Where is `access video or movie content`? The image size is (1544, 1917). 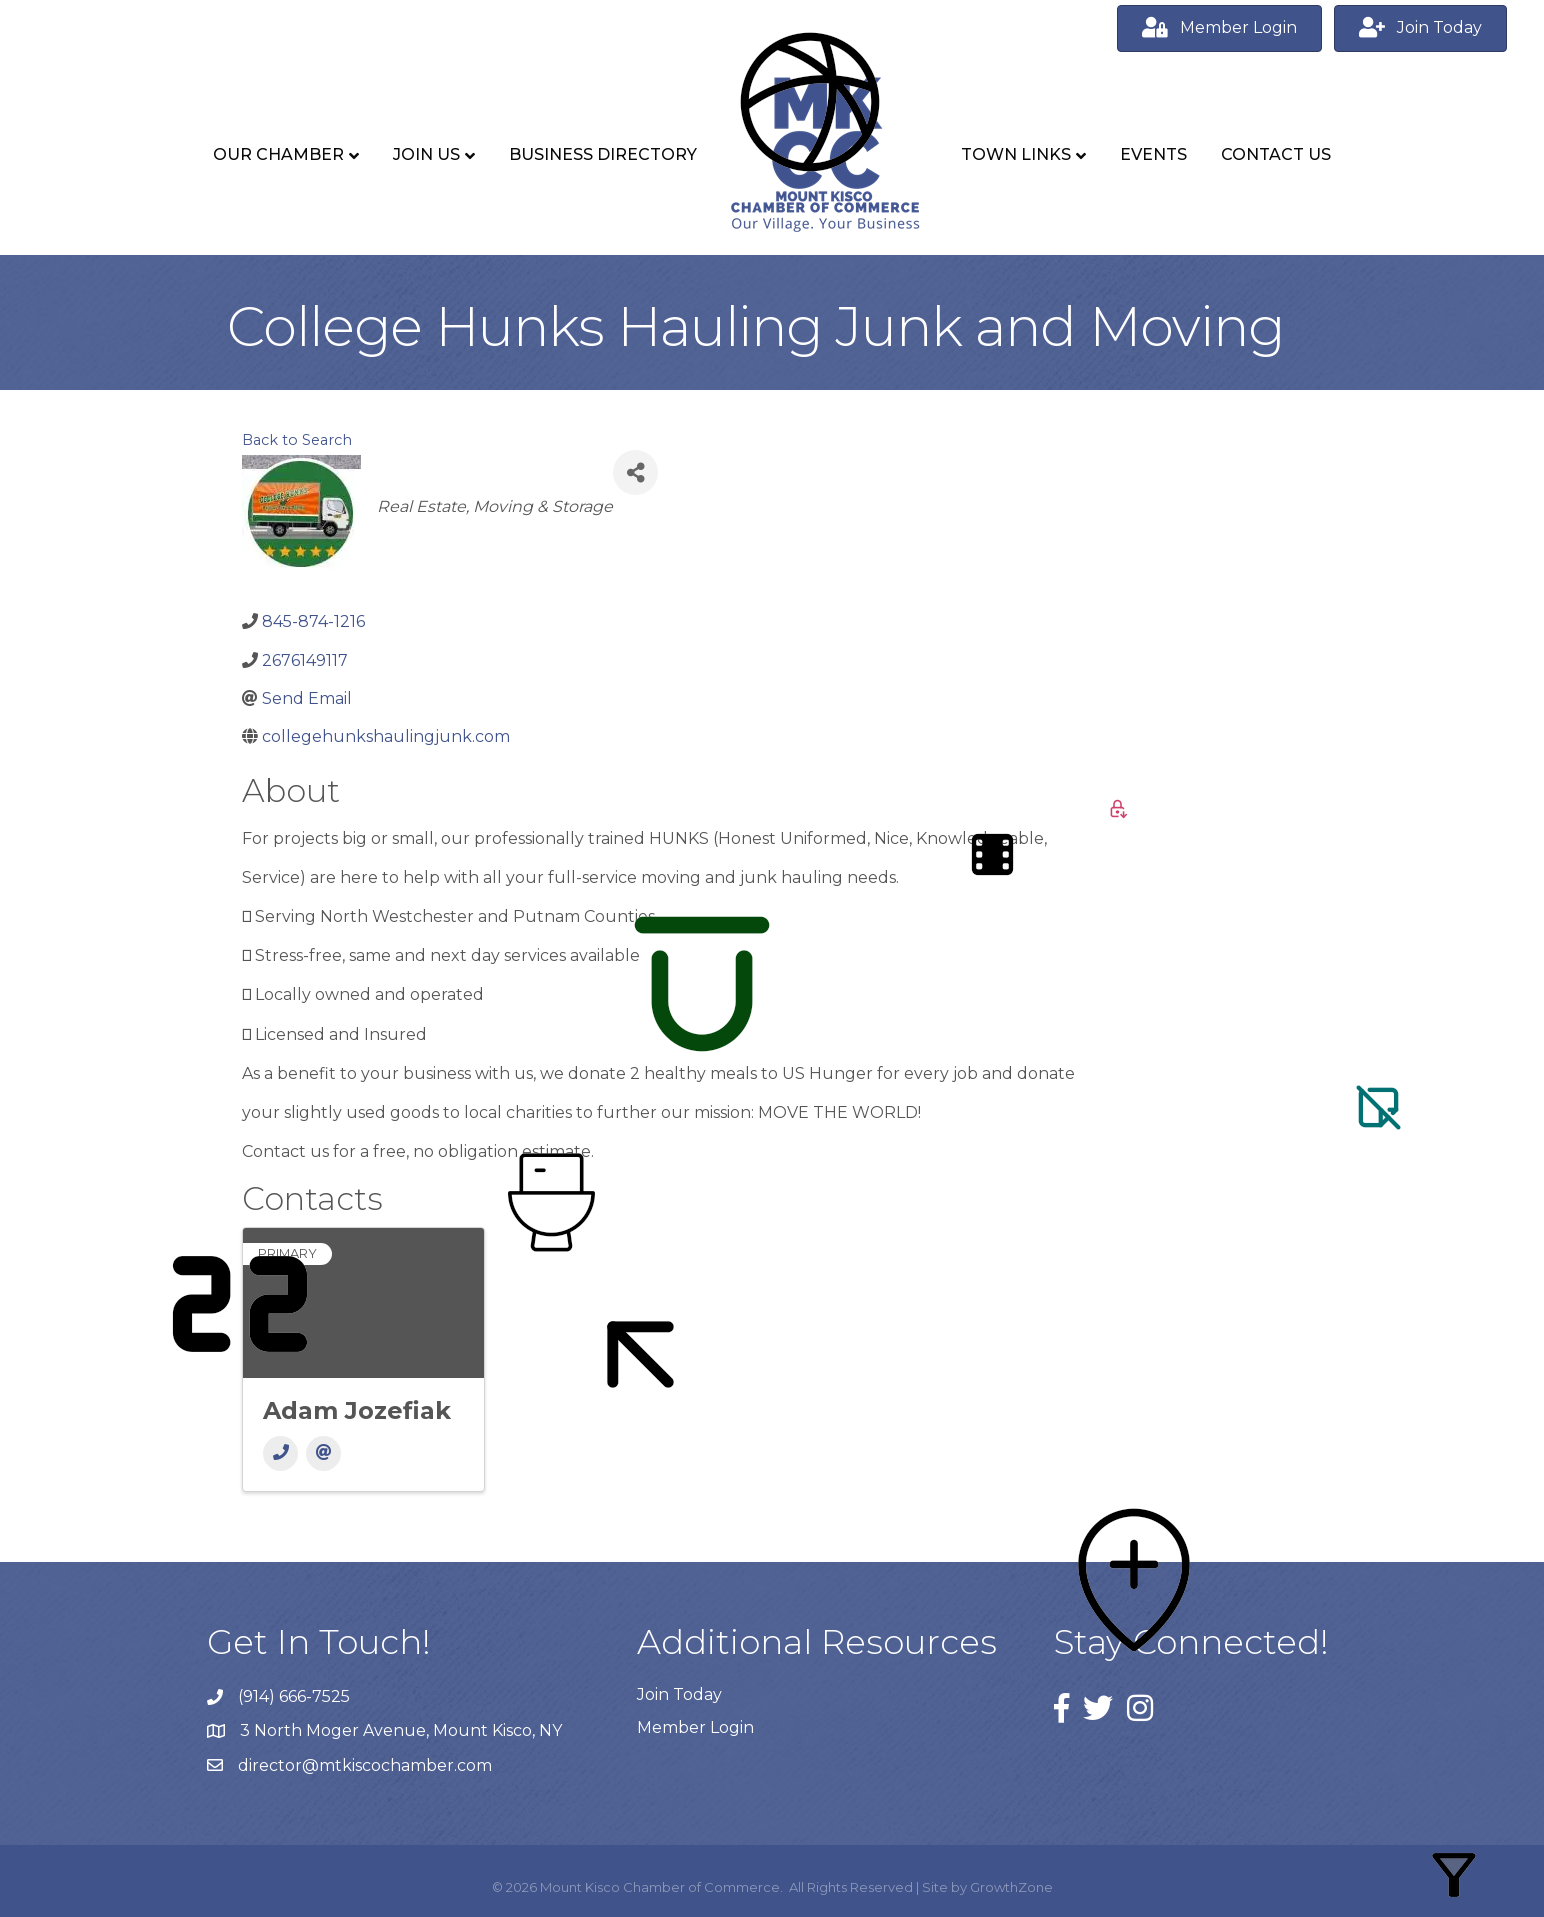 access video or movie content is located at coordinates (992, 854).